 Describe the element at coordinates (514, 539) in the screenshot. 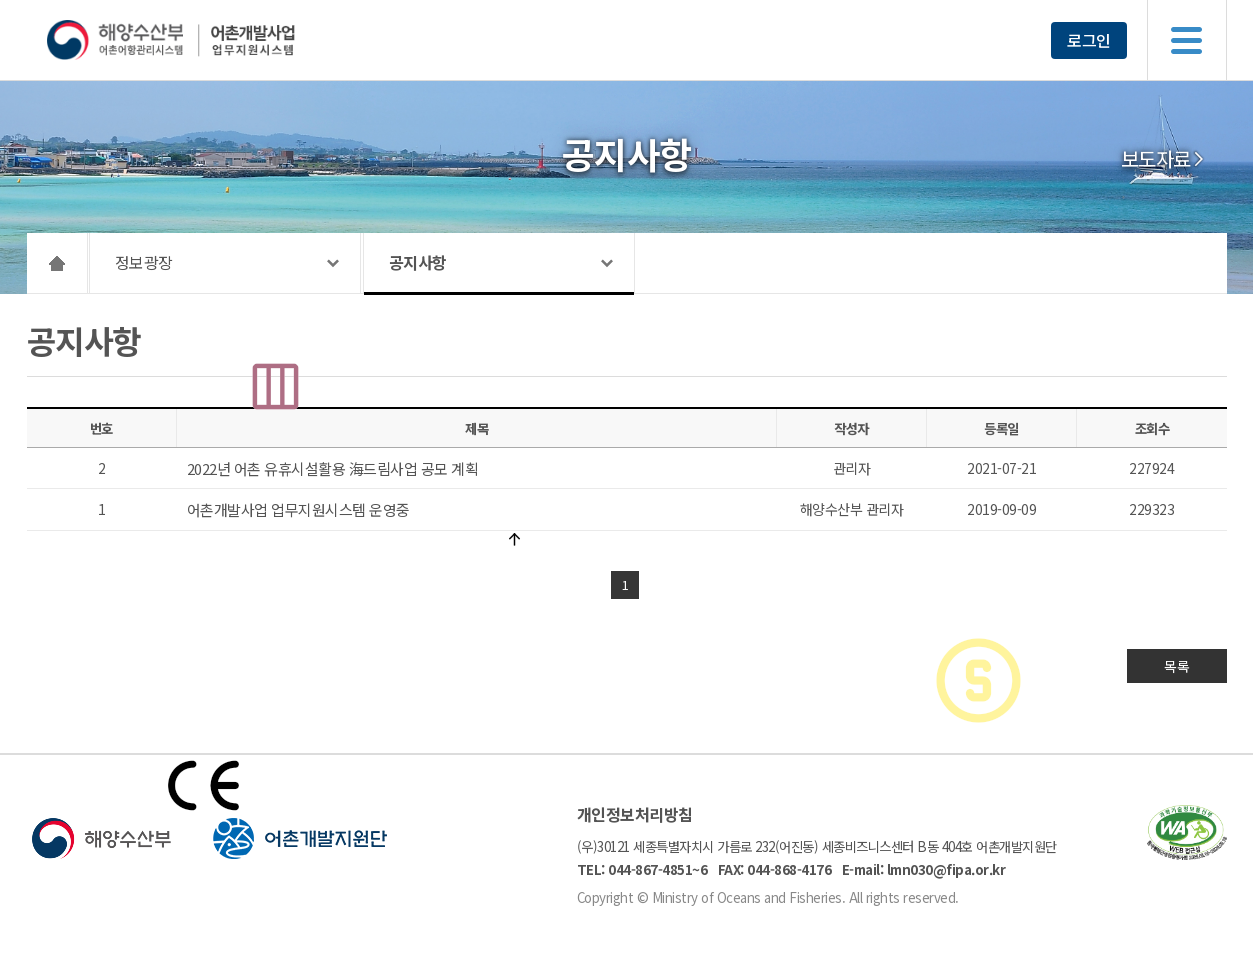

I see `move up or scroll to top` at that location.